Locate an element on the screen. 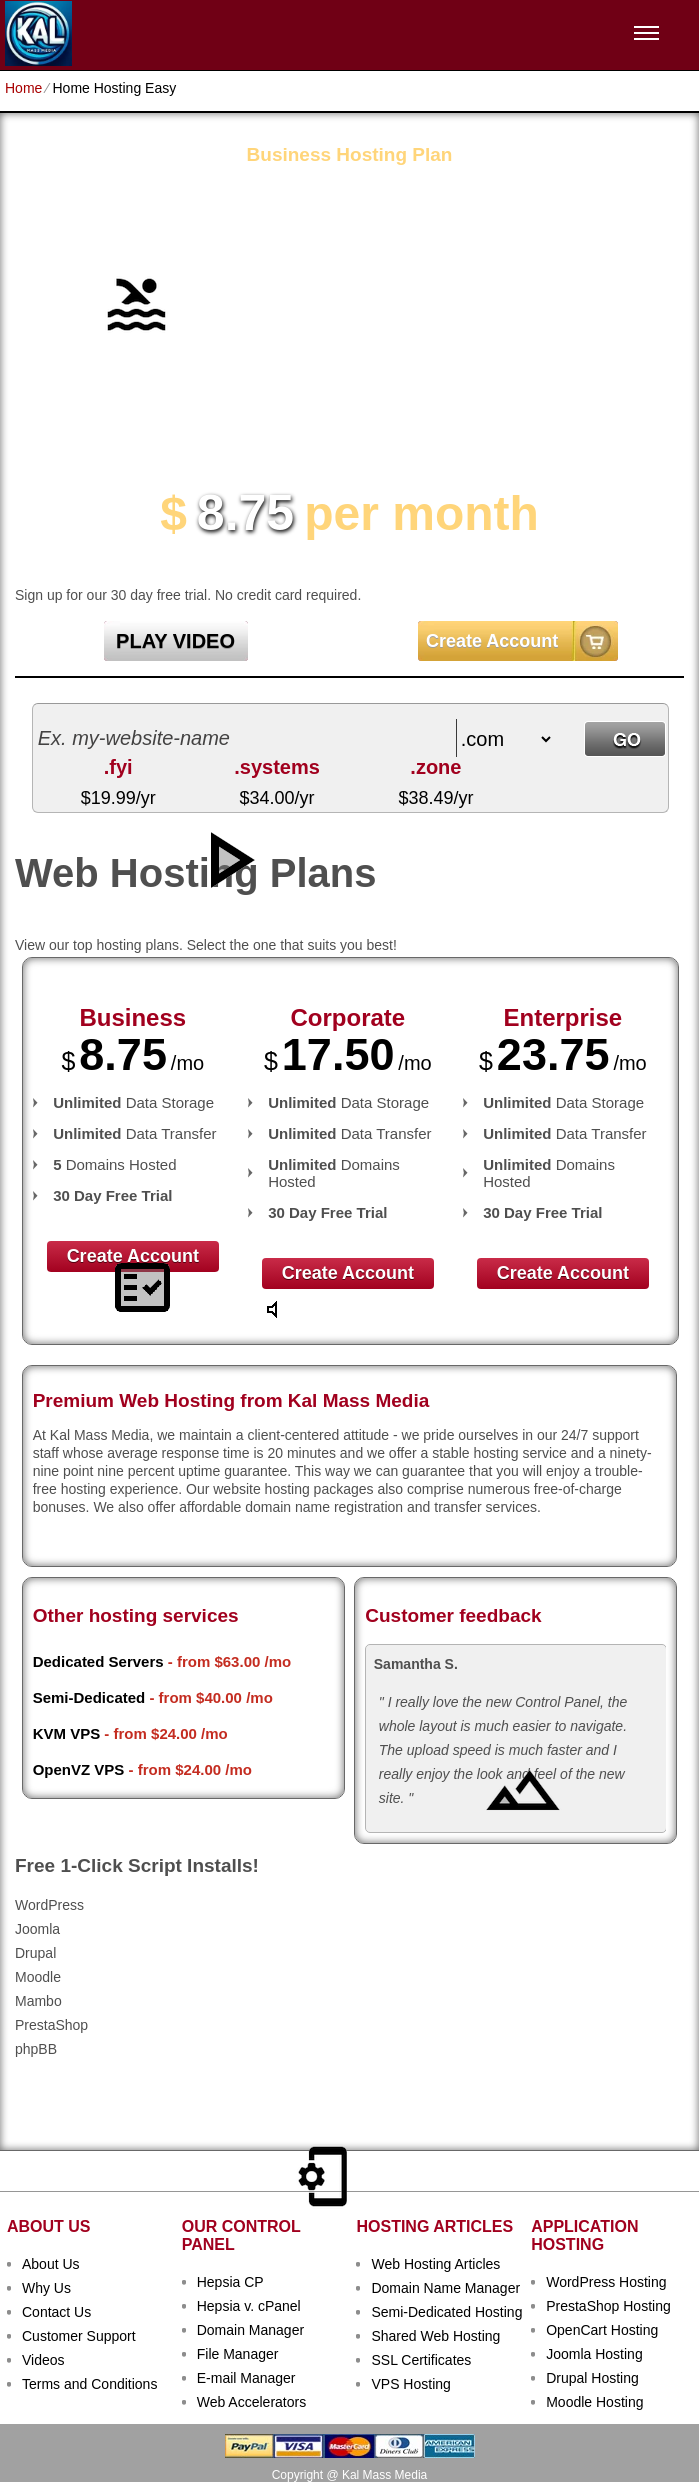 The image size is (699, 2482). indicates swimming pool amenity available is located at coordinates (136, 304).